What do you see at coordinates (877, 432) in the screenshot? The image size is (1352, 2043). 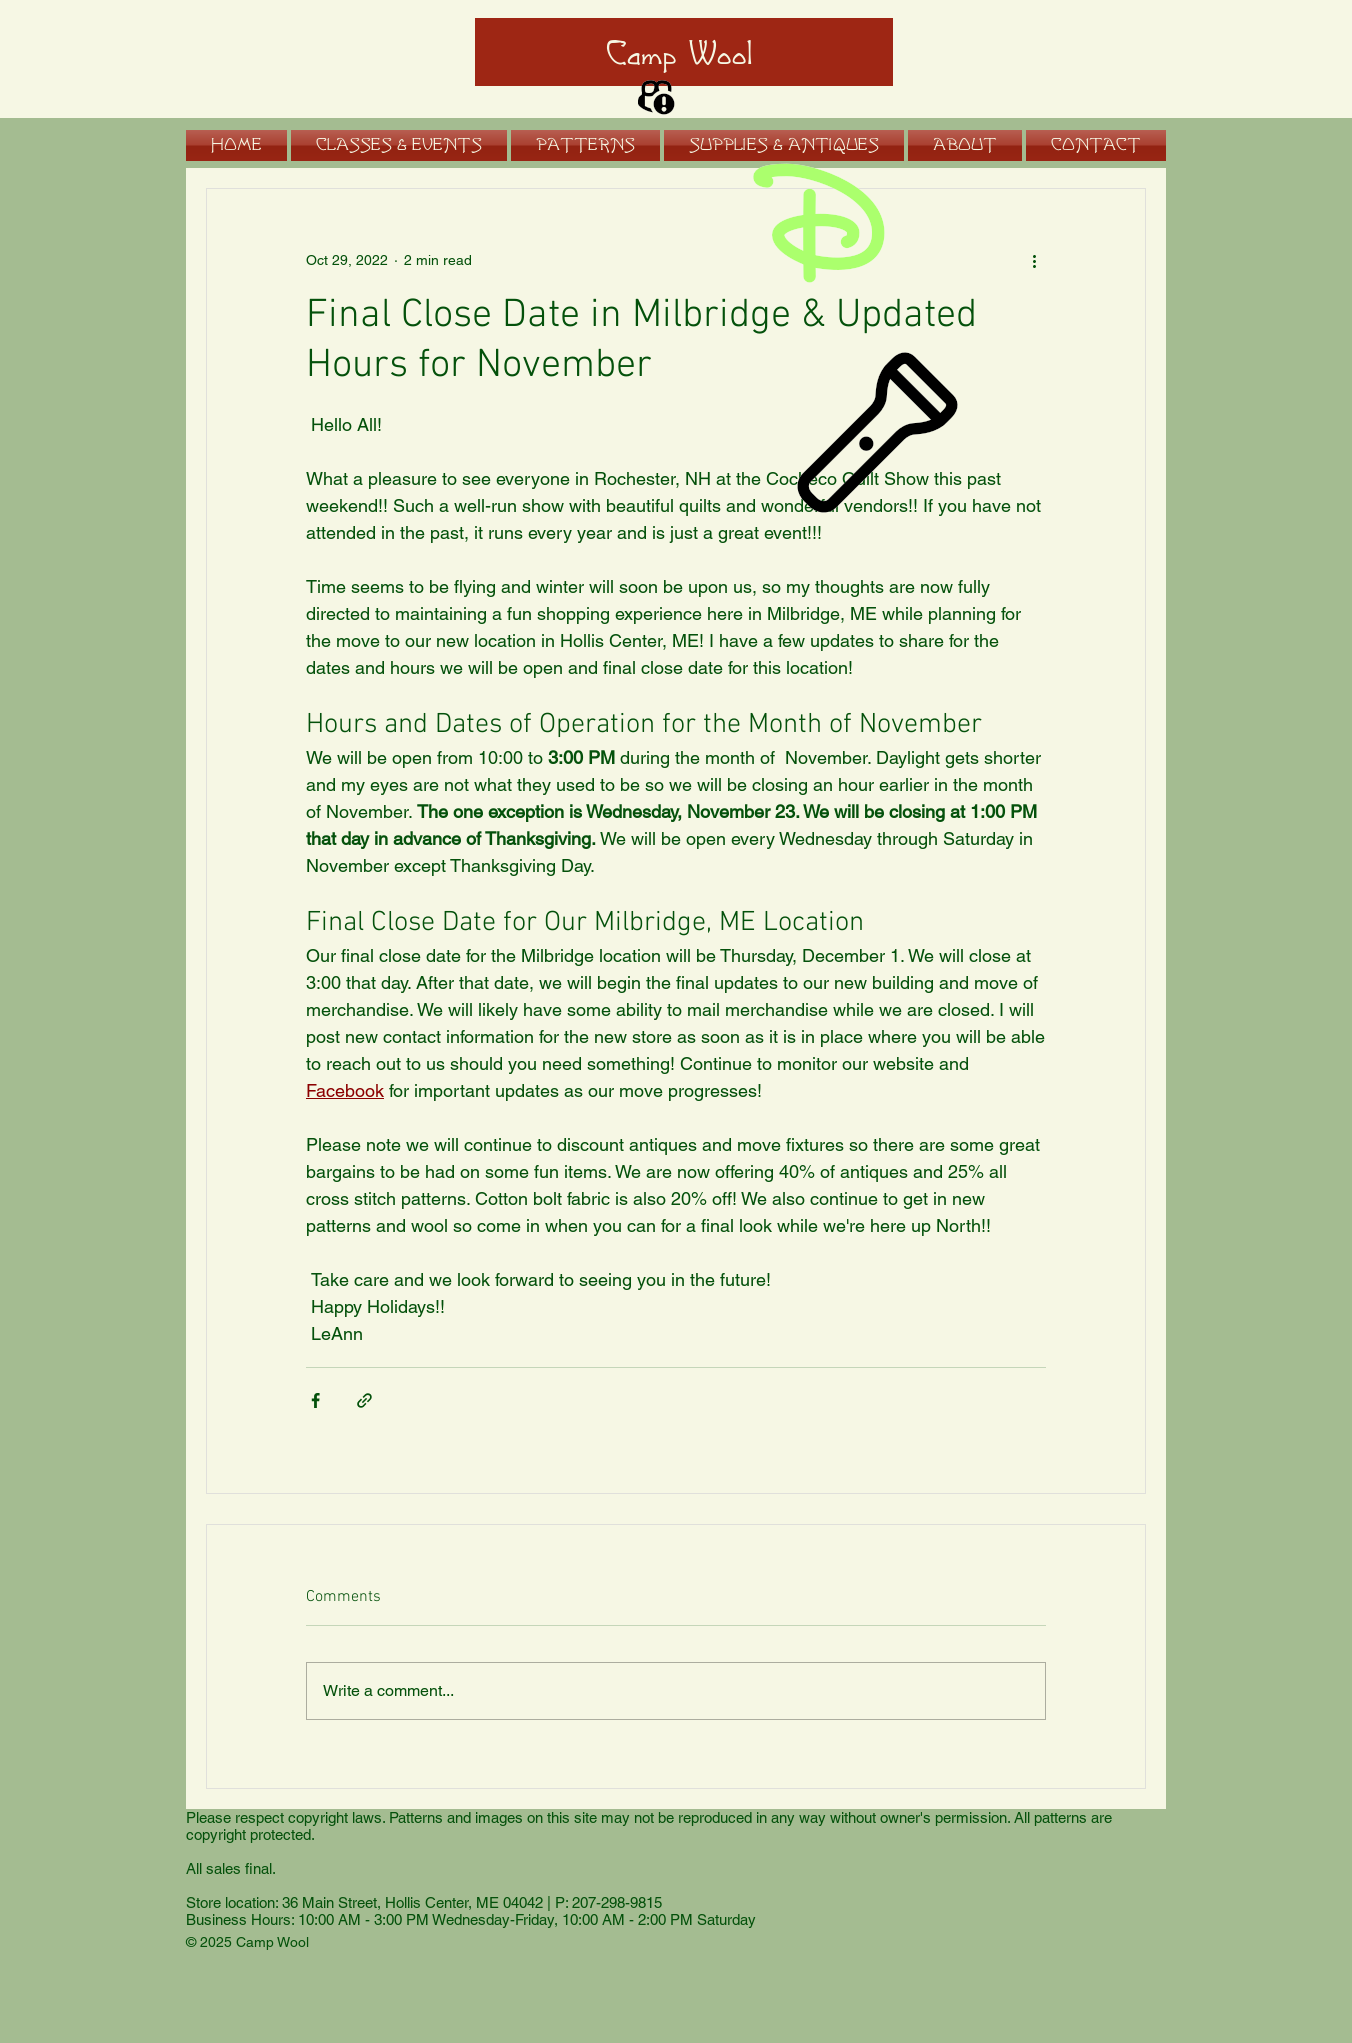 I see `toggle flashlight on/off` at bounding box center [877, 432].